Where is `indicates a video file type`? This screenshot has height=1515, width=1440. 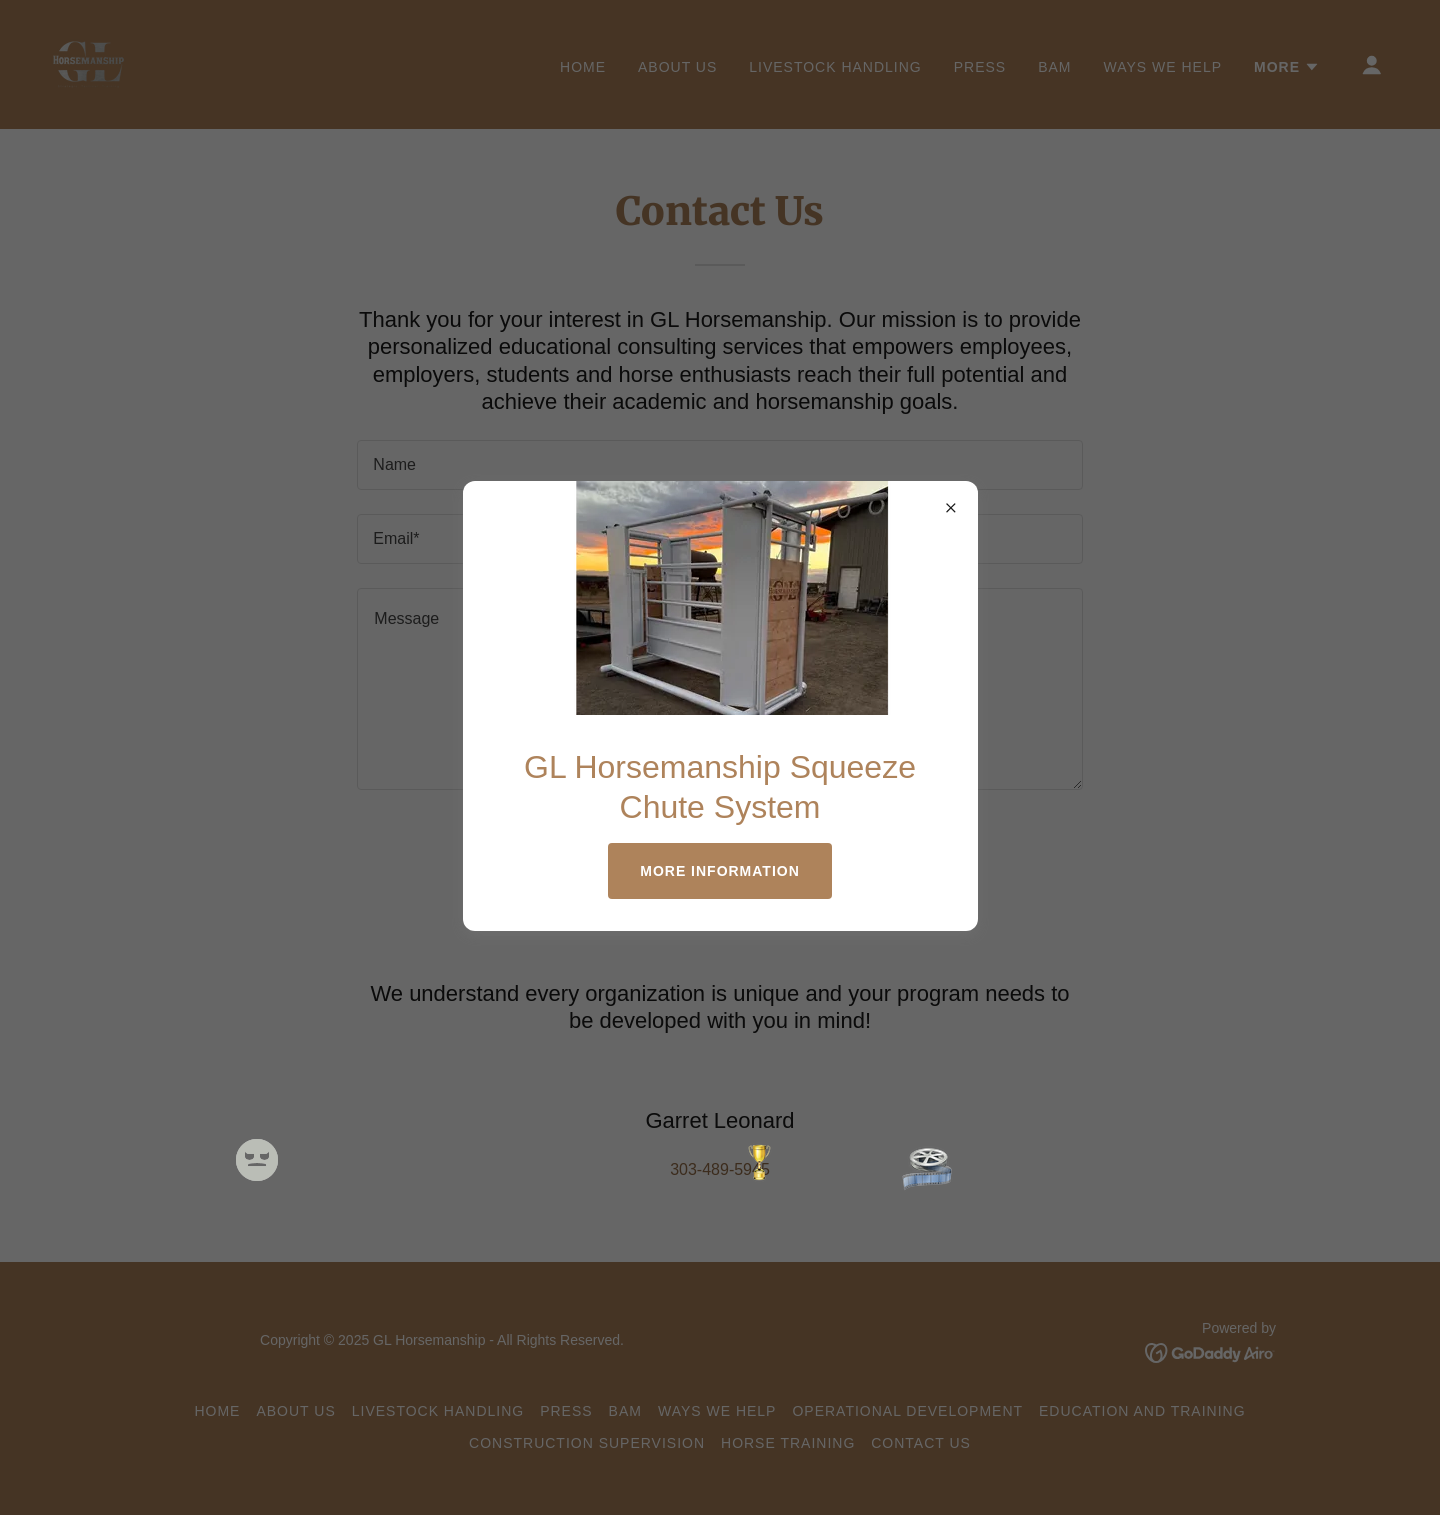
indicates a video file type is located at coordinates (927, 1171).